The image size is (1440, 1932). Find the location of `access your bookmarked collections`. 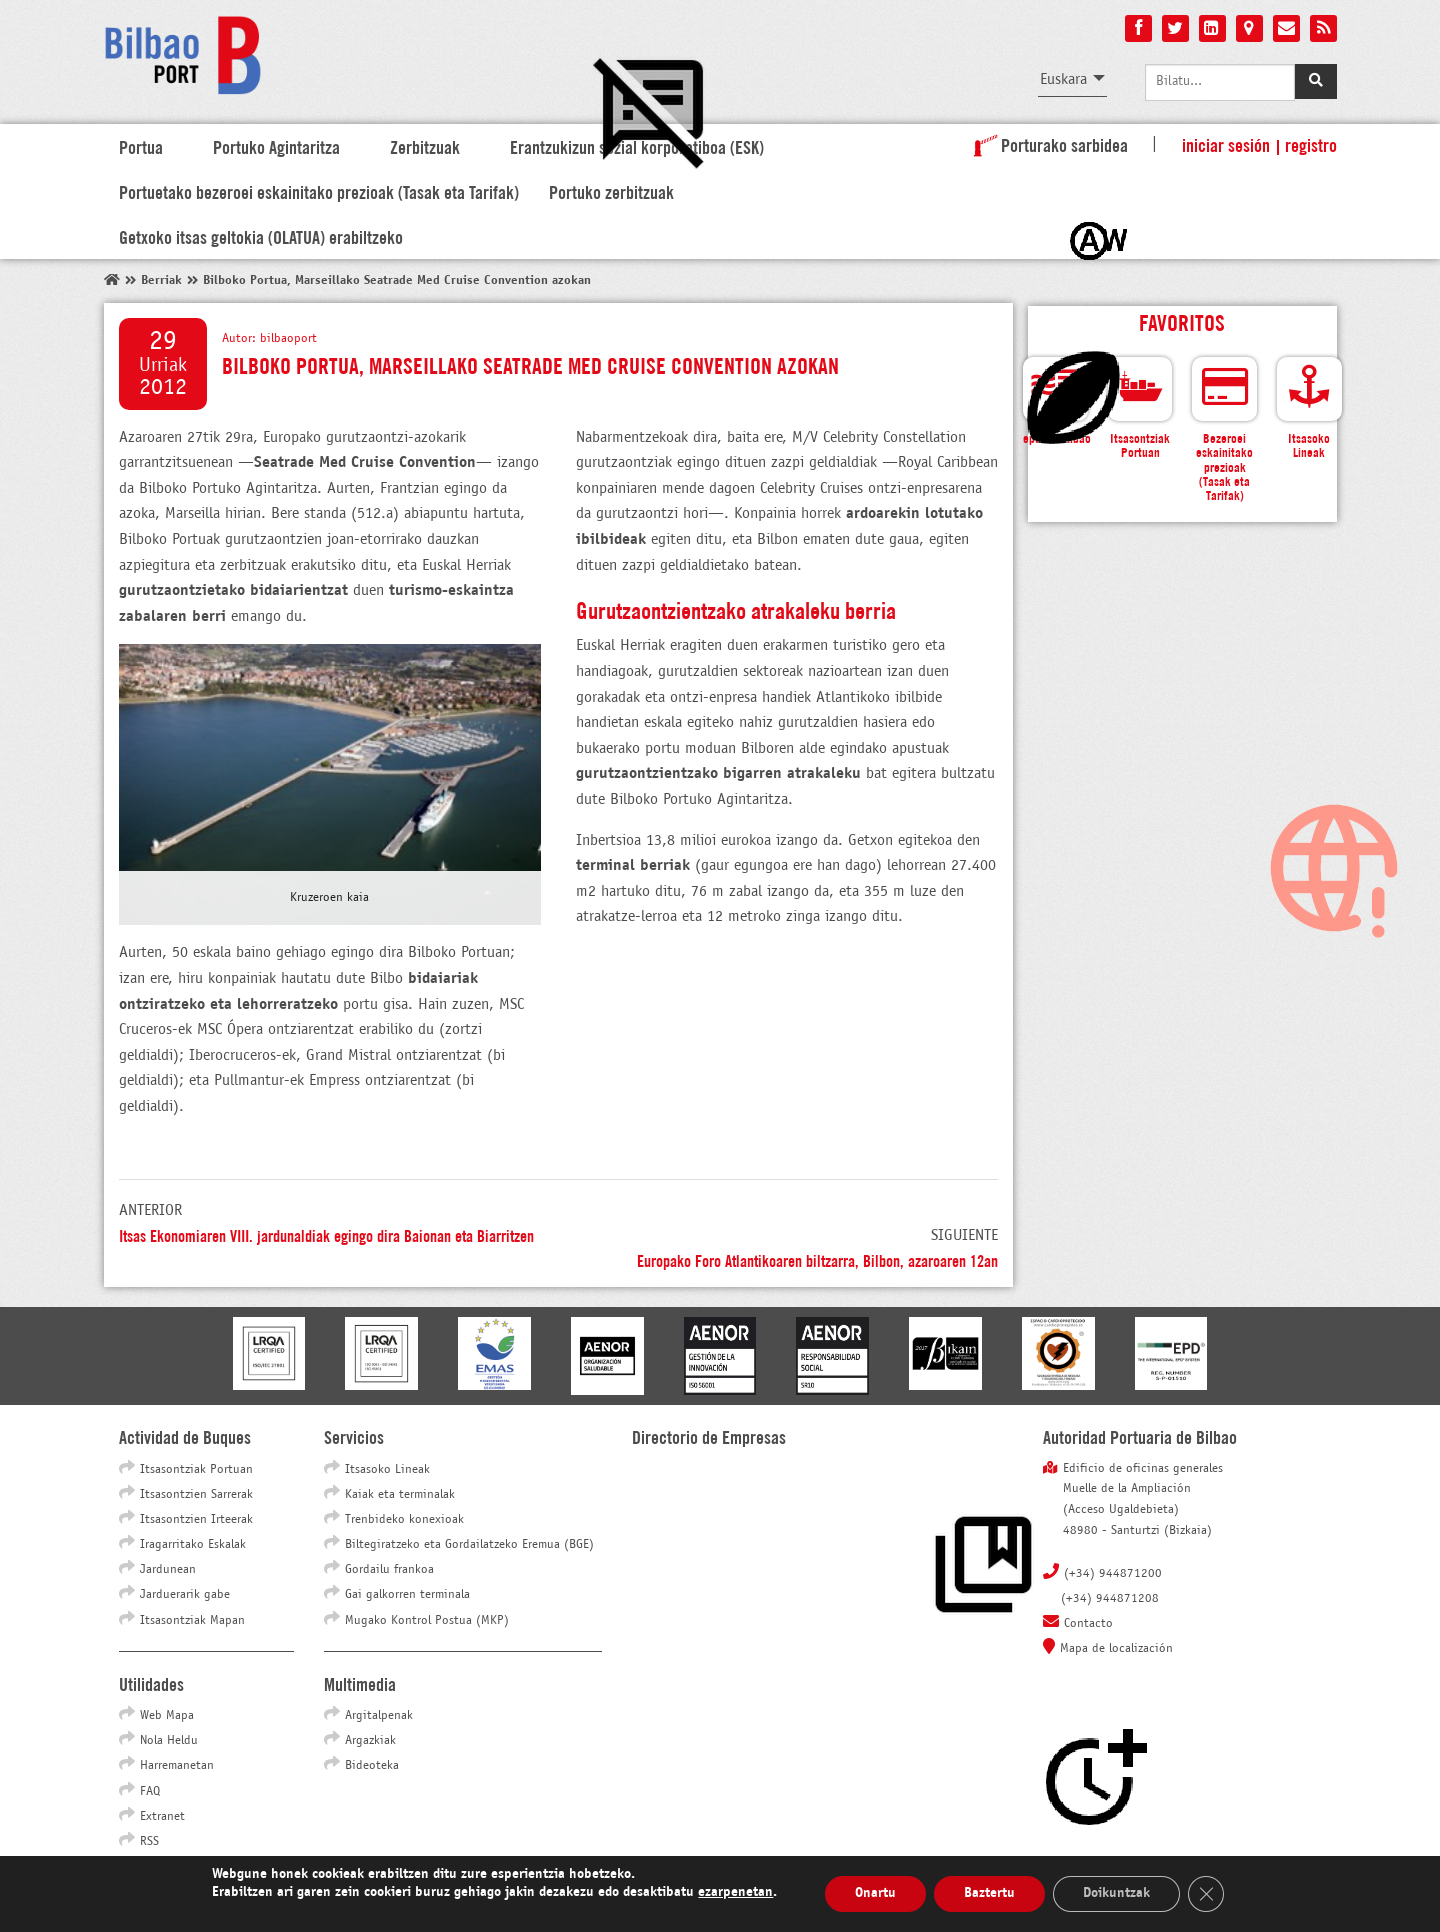

access your bookmarked collections is located at coordinates (983, 1564).